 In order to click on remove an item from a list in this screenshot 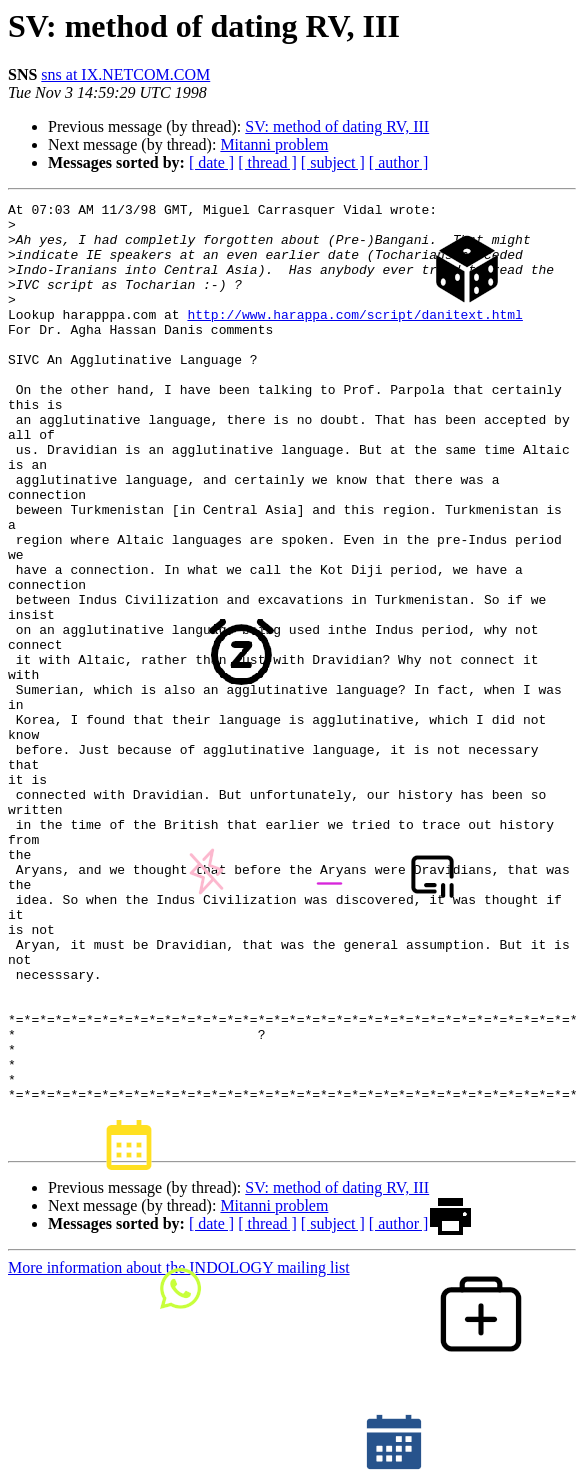, I will do `click(329, 883)`.